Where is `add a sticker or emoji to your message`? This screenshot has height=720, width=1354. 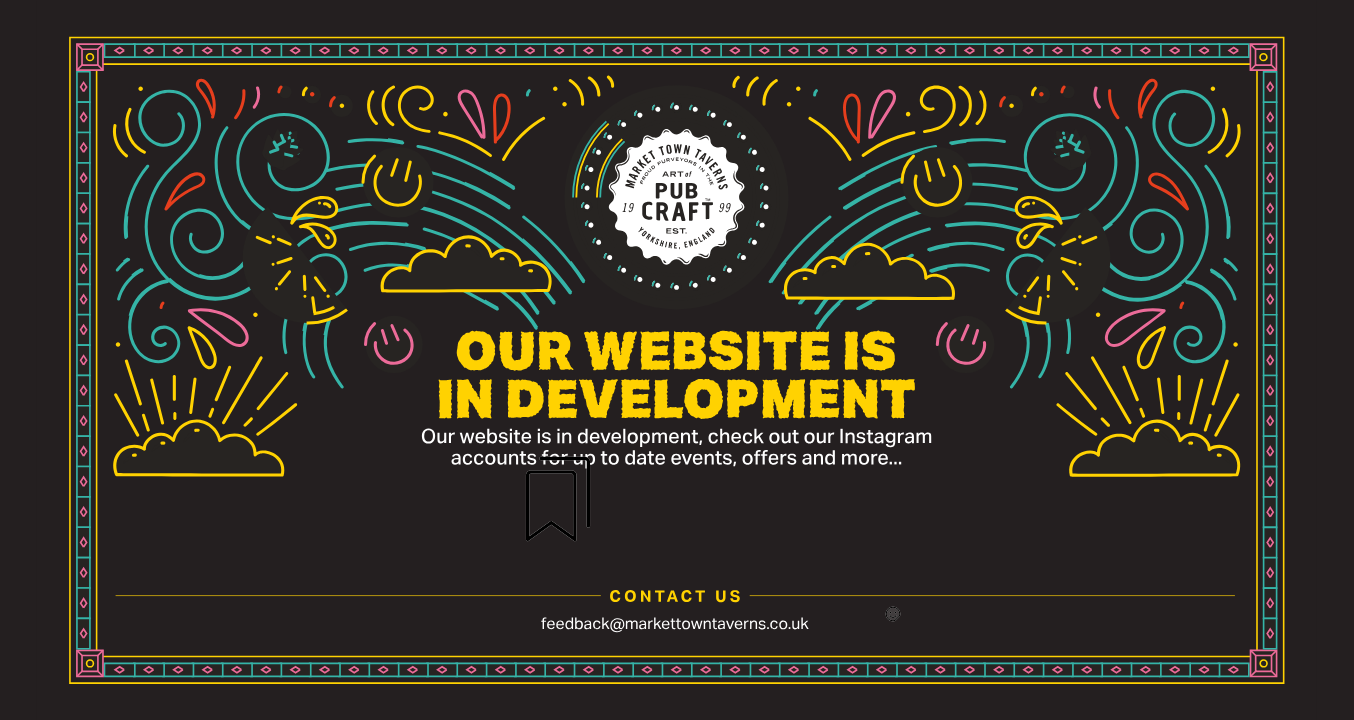
add a sticker or emoji to your message is located at coordinates (893, 614).